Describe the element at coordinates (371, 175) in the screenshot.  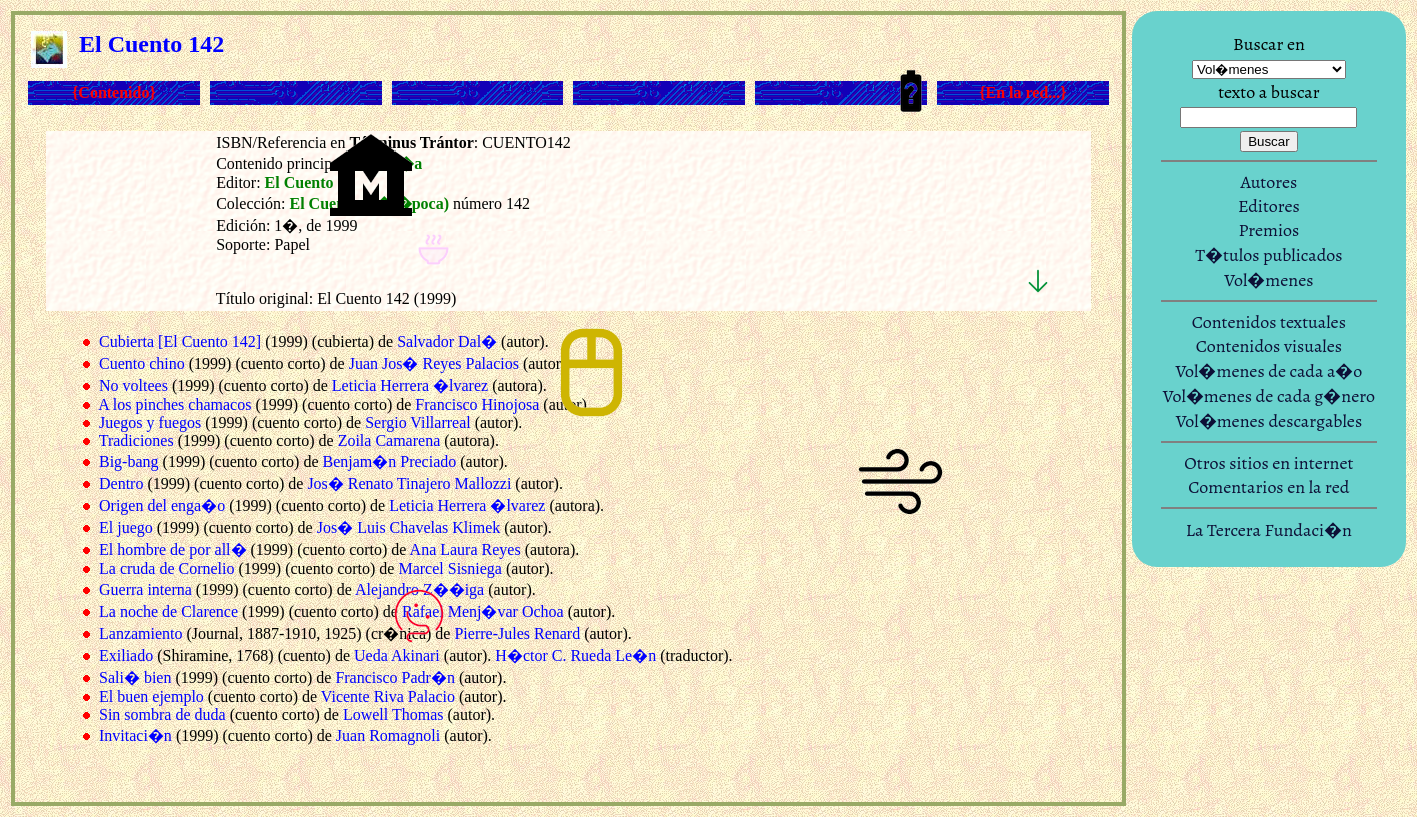
I see `view nearby museums on the map` at that location.